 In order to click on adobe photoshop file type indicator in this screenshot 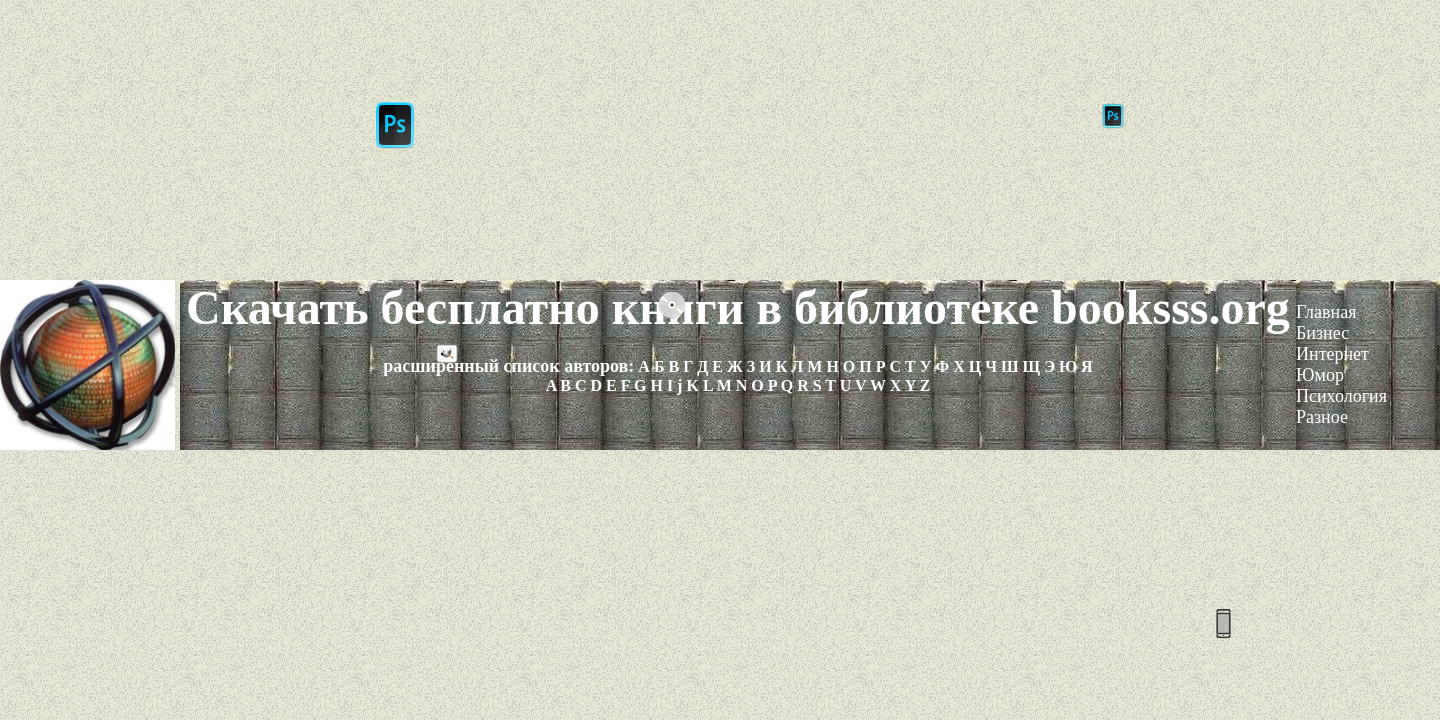, I will do `click(395, 125)`.